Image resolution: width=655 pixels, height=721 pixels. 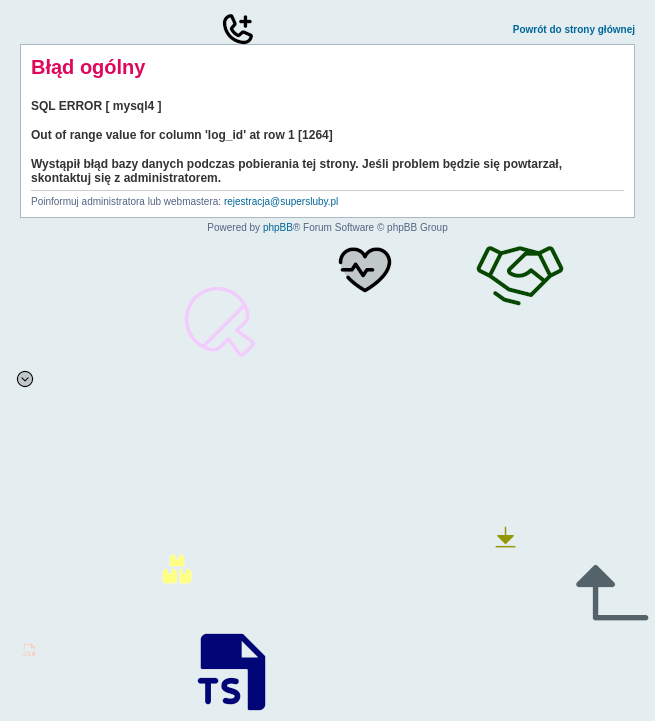 I want to click on jsx file type indicator, so click(x=29, y=650).